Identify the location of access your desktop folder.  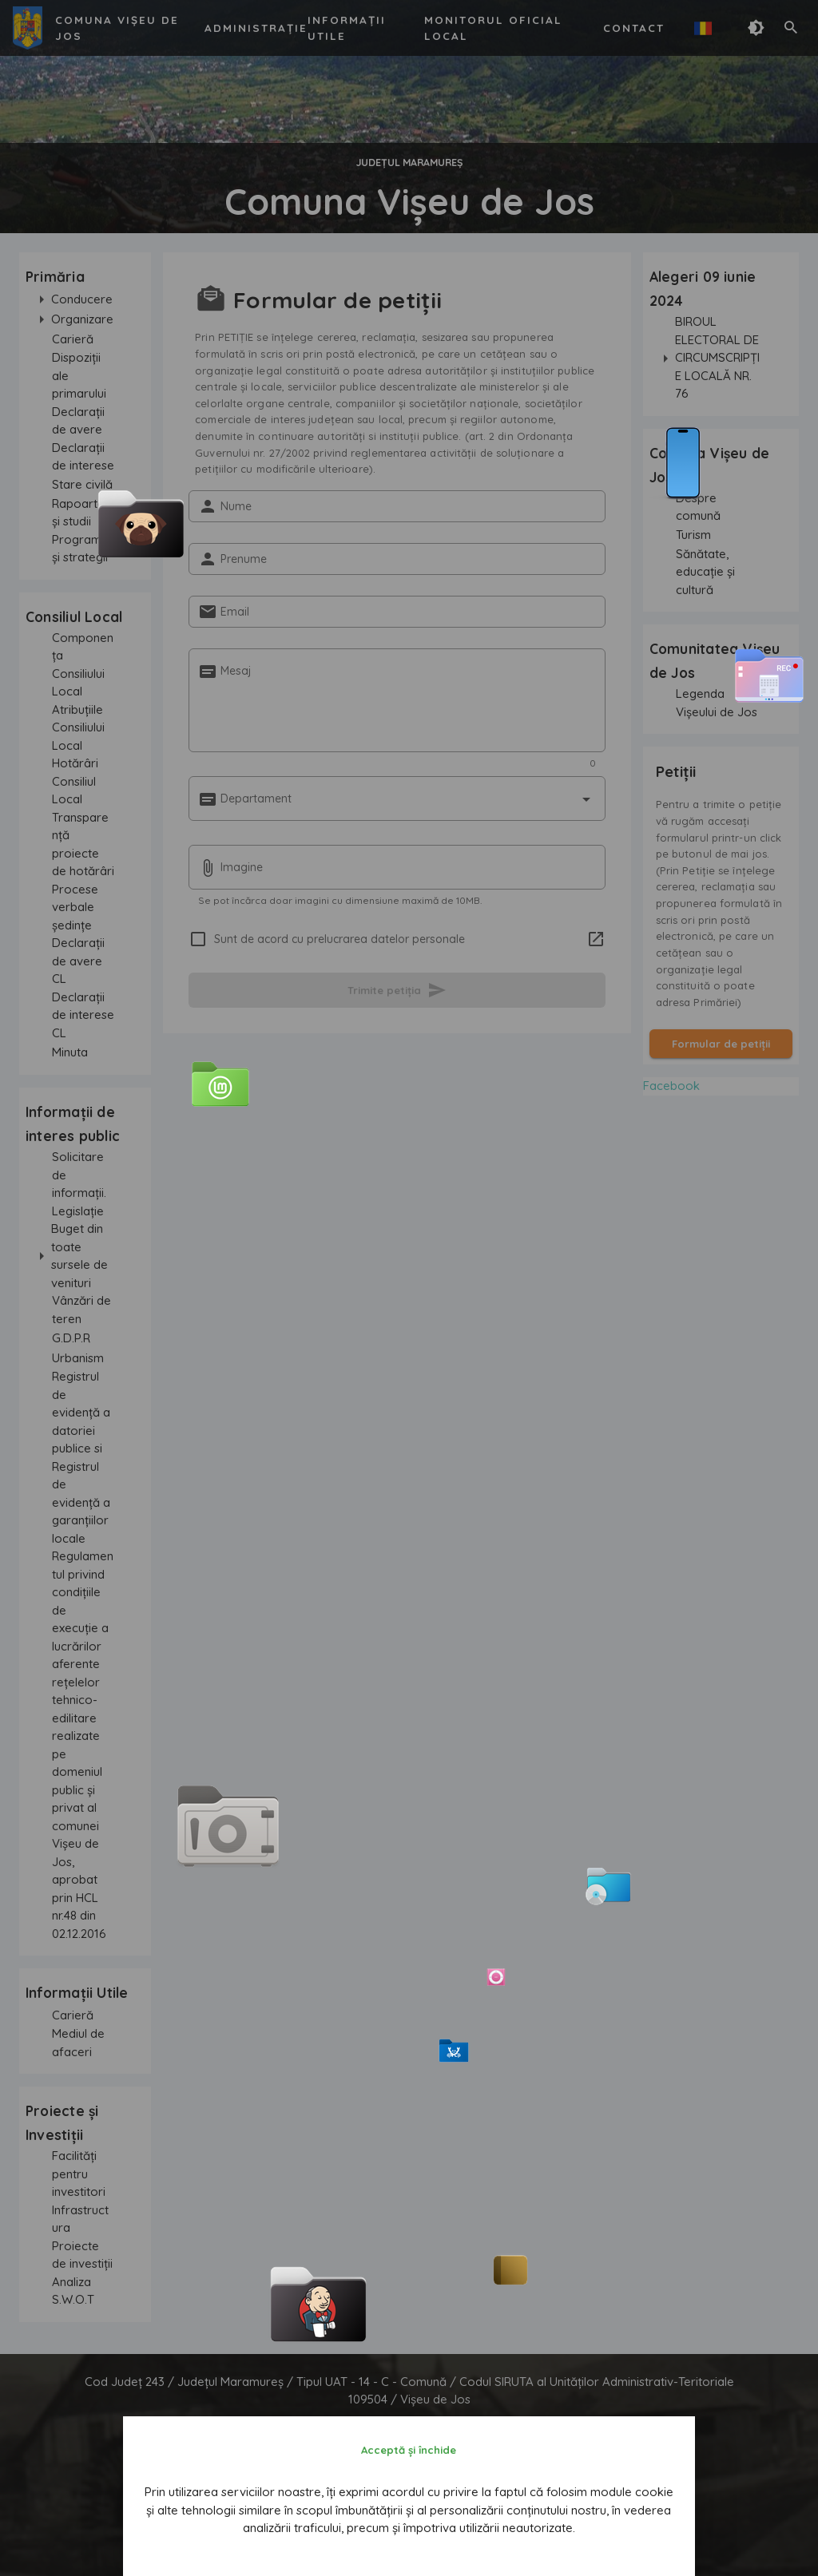
(510, 2269).